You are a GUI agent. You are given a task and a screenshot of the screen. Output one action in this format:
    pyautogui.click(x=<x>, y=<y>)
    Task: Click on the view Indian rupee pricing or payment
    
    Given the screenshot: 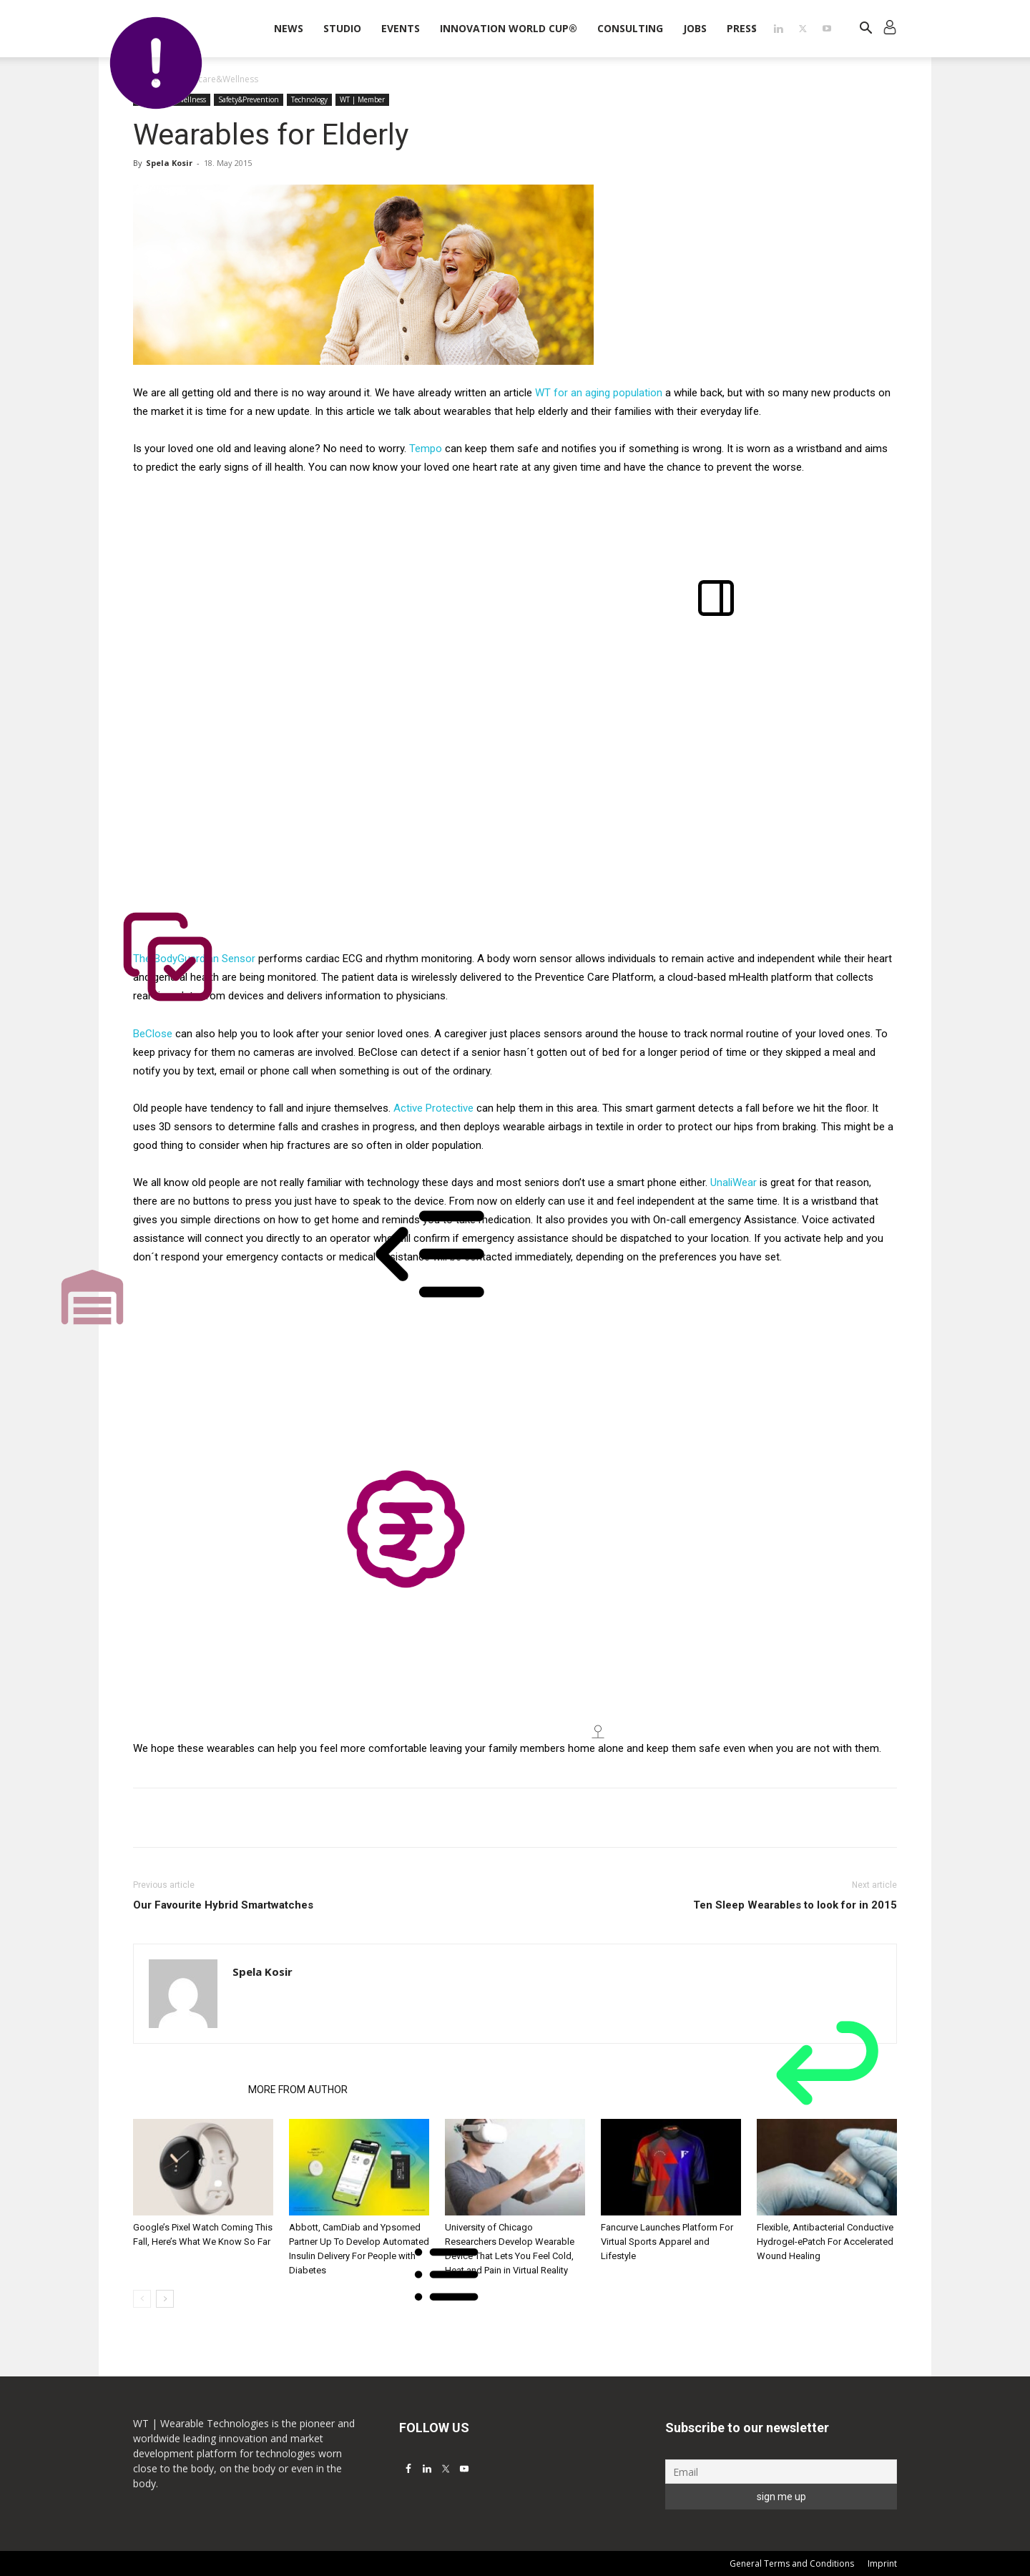 What is the action you would take?
    pyautogui.click(x=406, y=1529)
    